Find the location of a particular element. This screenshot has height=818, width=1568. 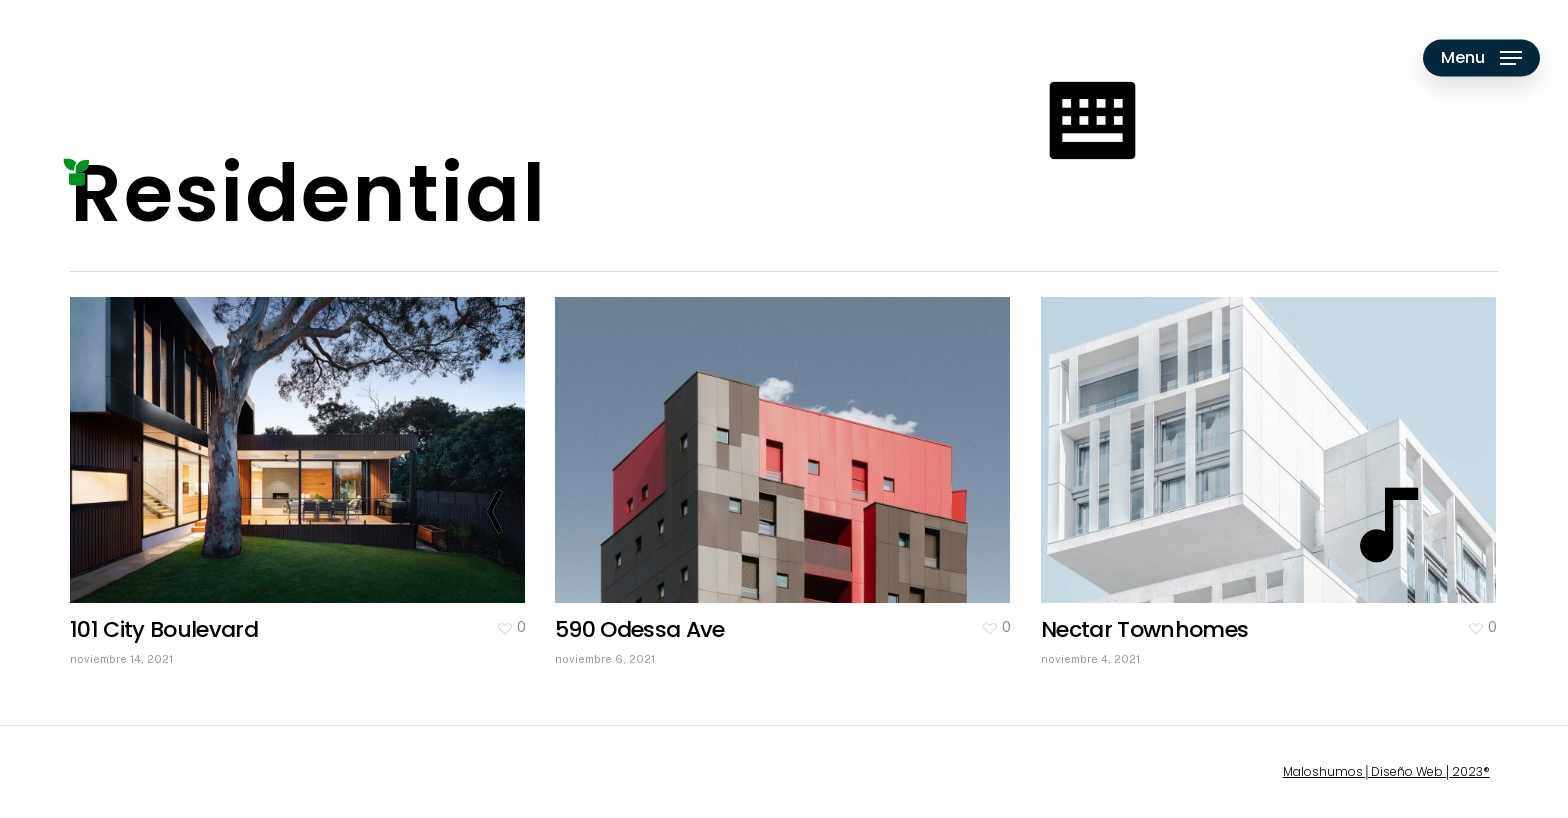

access plant care or gardening features is located at coordinates (77, 172).